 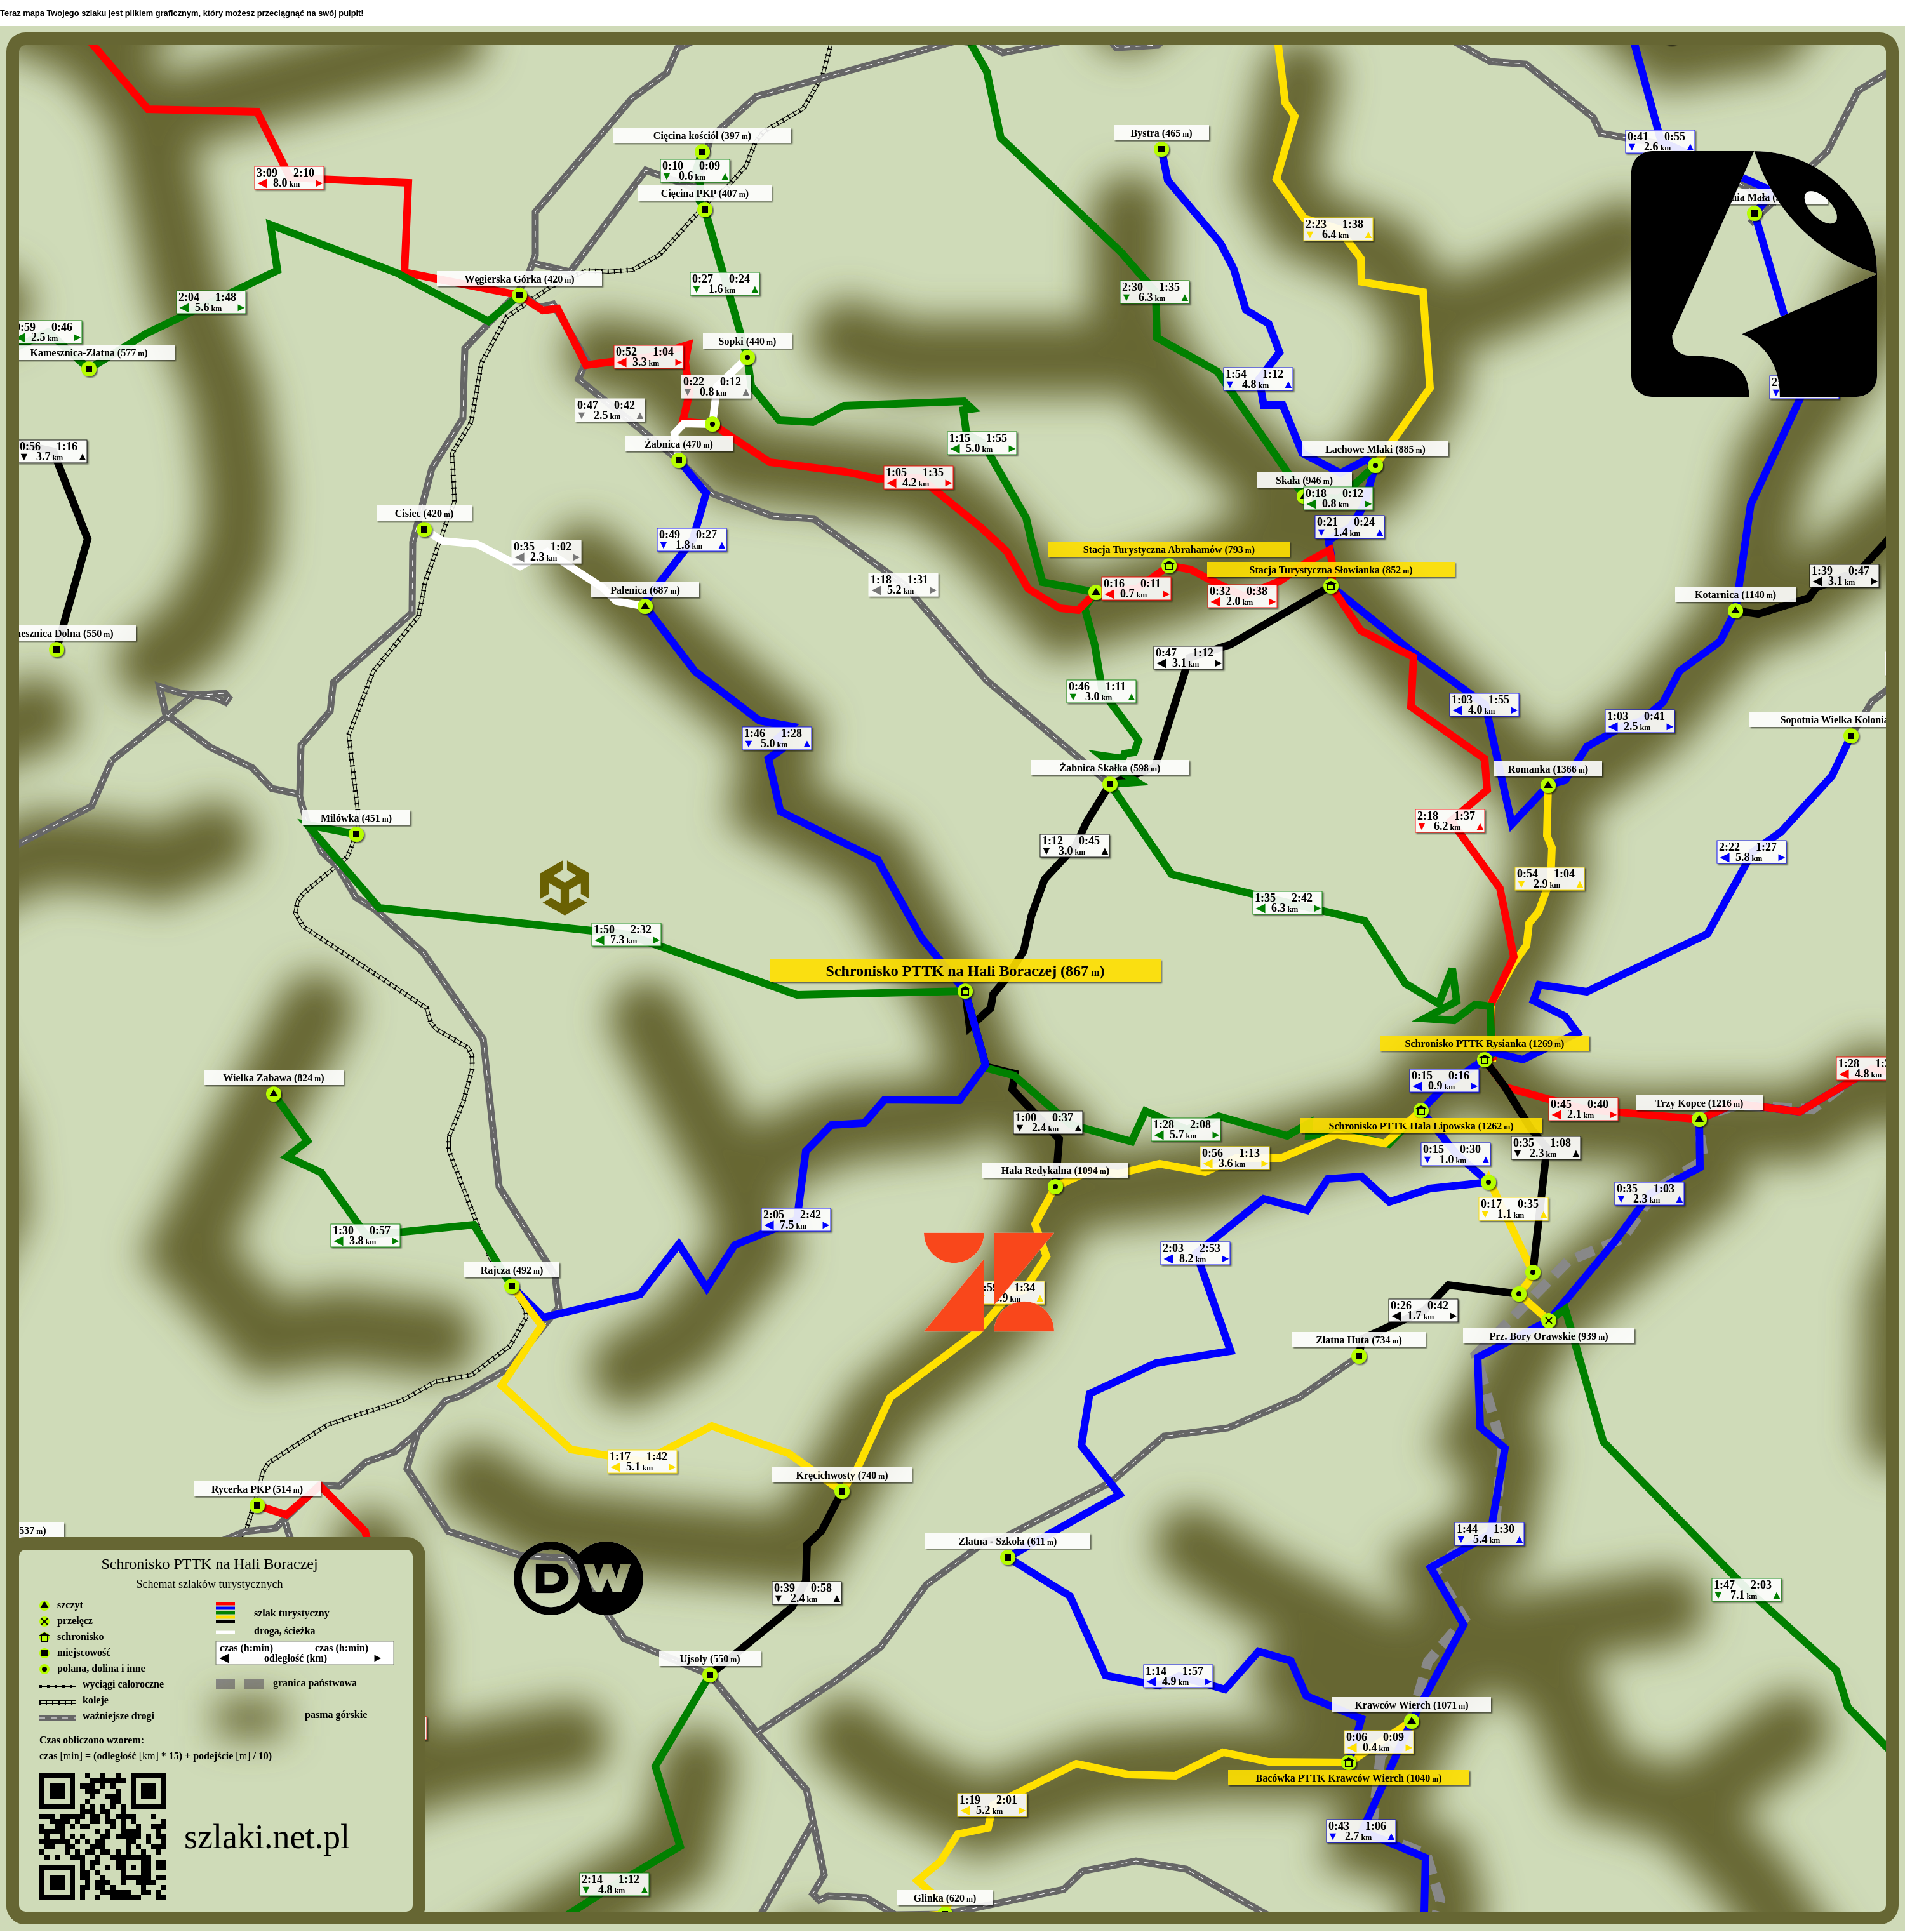 I want to click on open zendesk support portal, so click(x=989, y=1282).